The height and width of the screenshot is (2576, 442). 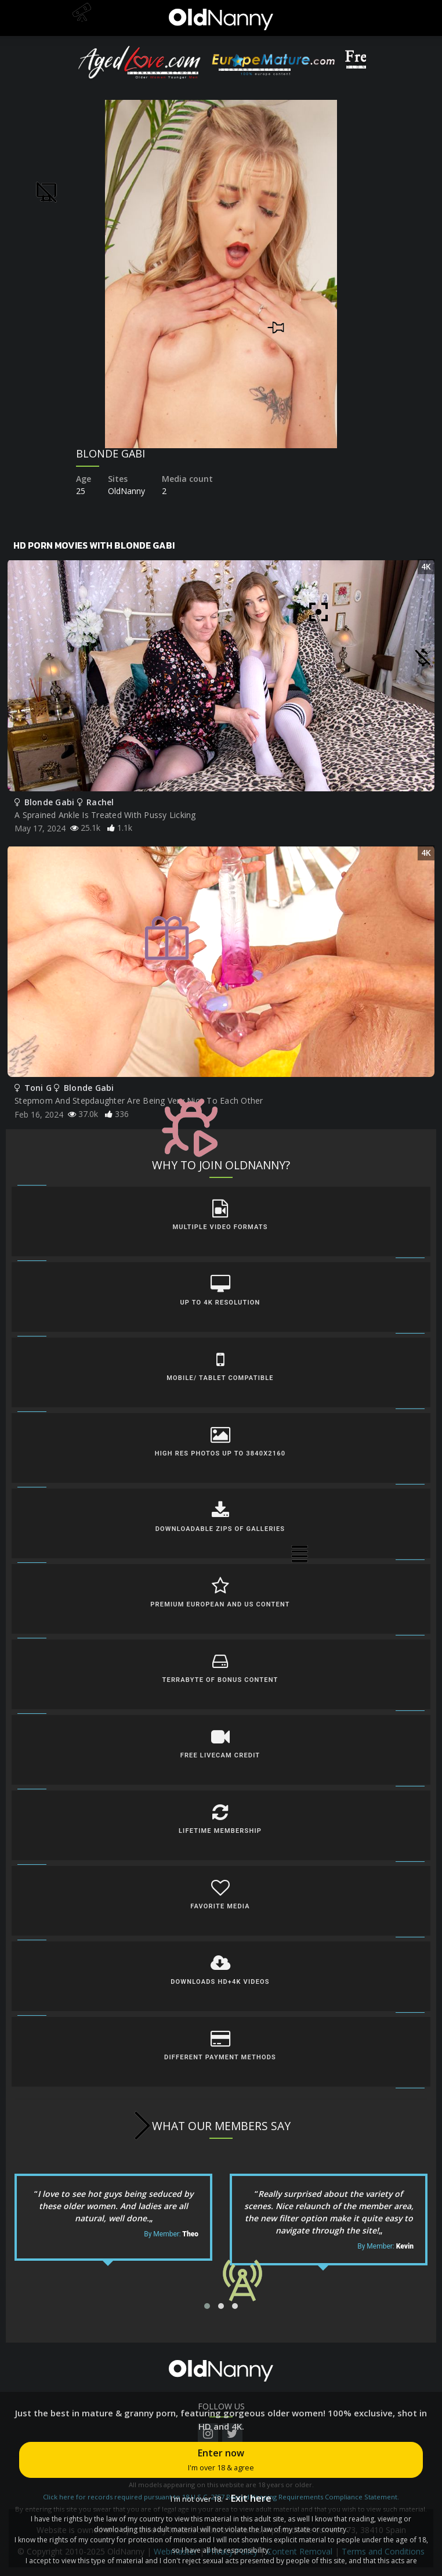 I want to click on explore or discover new content, so click(x=82, y=12).